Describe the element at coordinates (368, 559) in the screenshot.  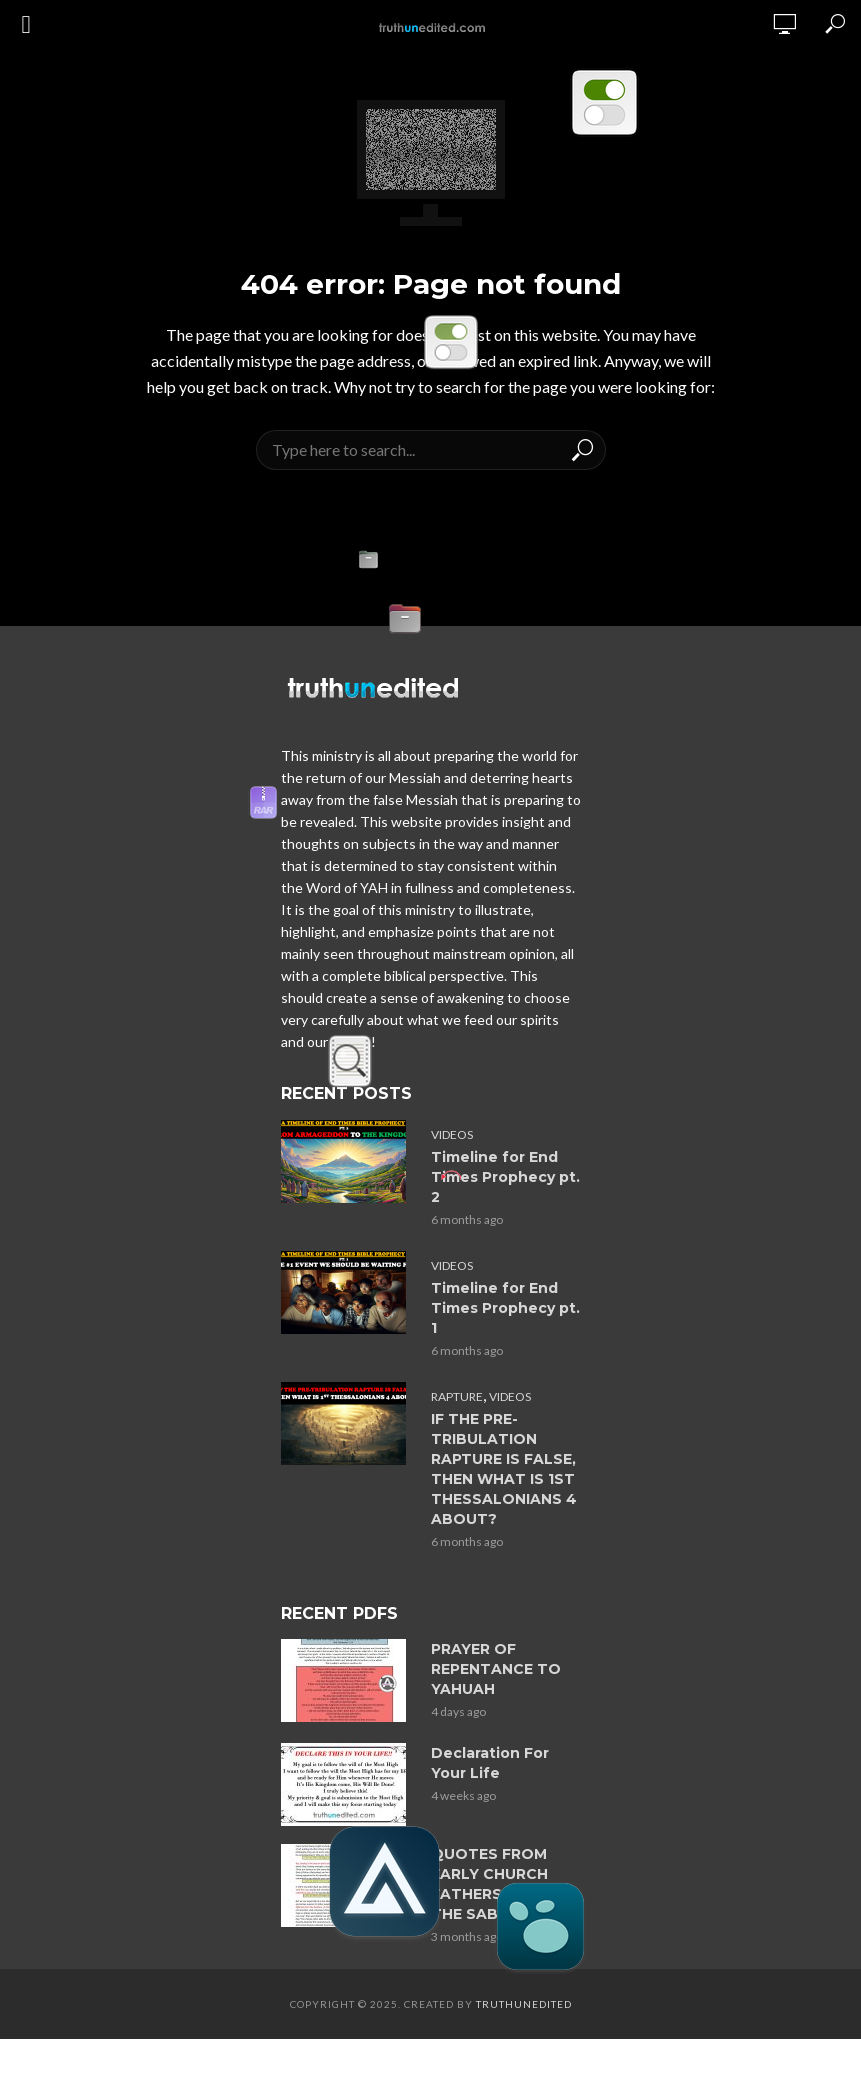
I see `open the file manager application` at that location.